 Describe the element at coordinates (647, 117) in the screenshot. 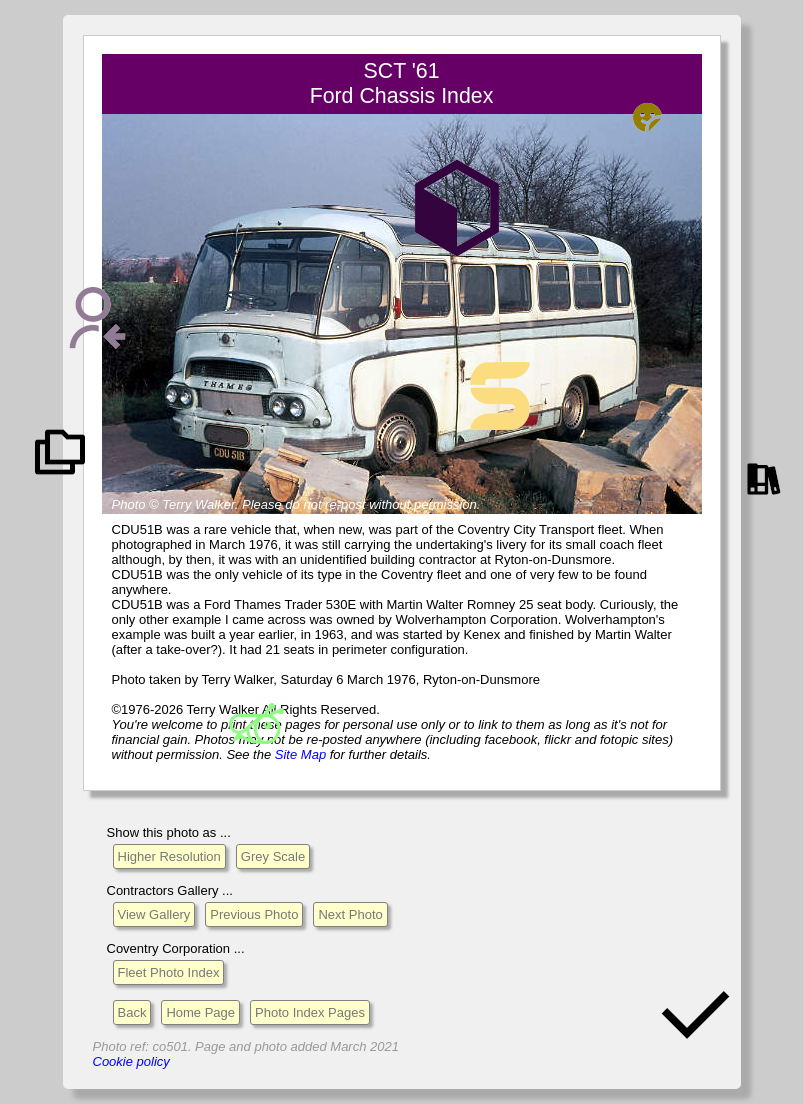

I see `add a sticker to your message` at that location.